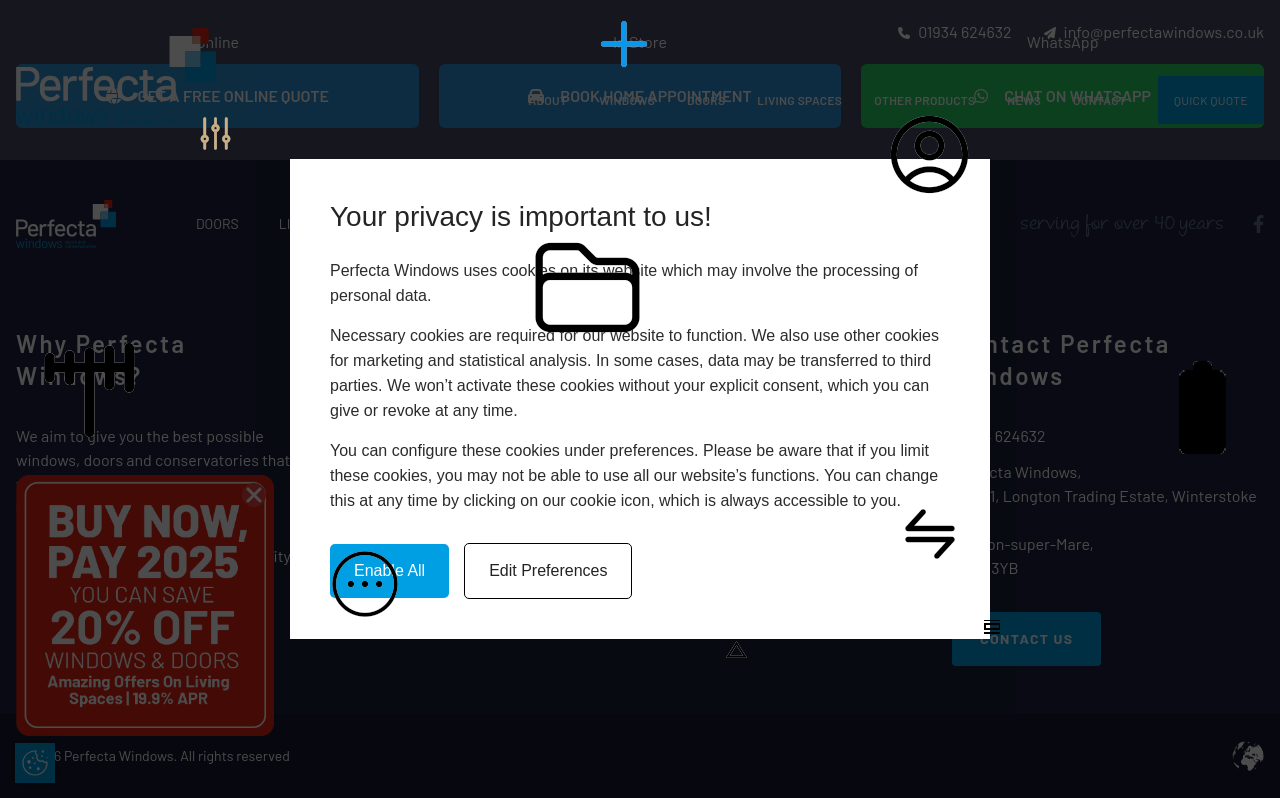 The image size is (1280, 798). What do you see at coordinates (215, 133) in the screenshot?
I see `adjust settings or preferences` at bounding box center [215, 133].